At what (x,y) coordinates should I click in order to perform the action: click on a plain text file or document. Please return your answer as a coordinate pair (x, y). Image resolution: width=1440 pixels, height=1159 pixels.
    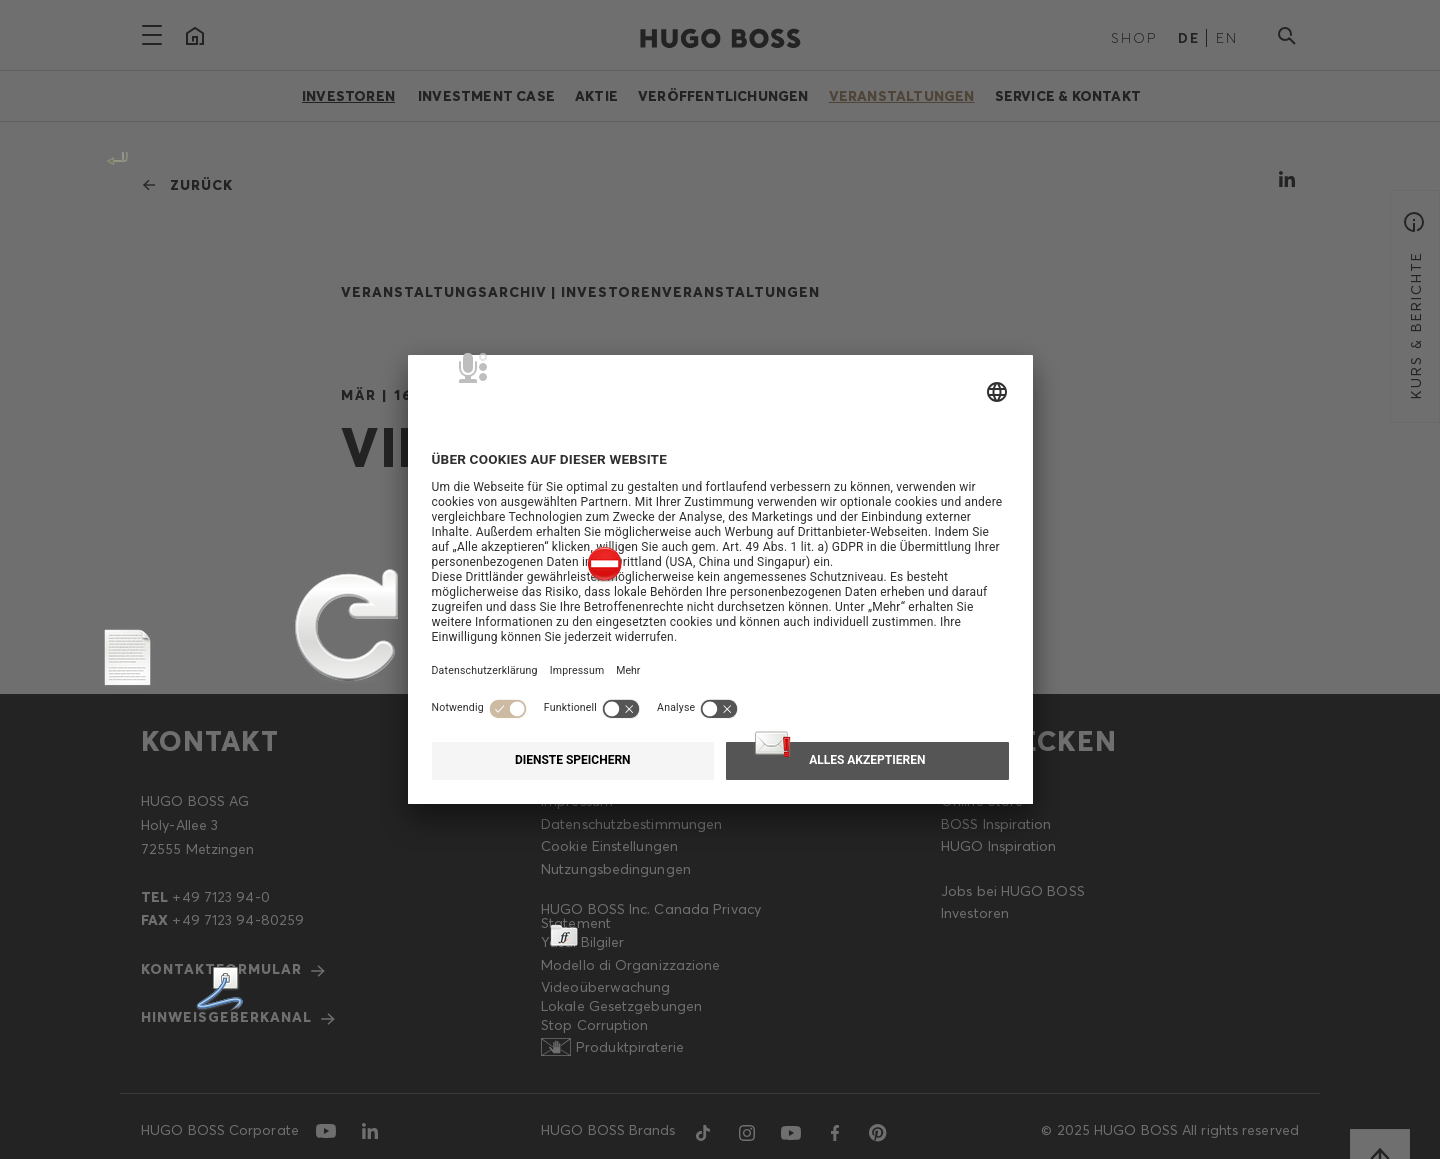
    Looking at the image, I should click on (128, 657).